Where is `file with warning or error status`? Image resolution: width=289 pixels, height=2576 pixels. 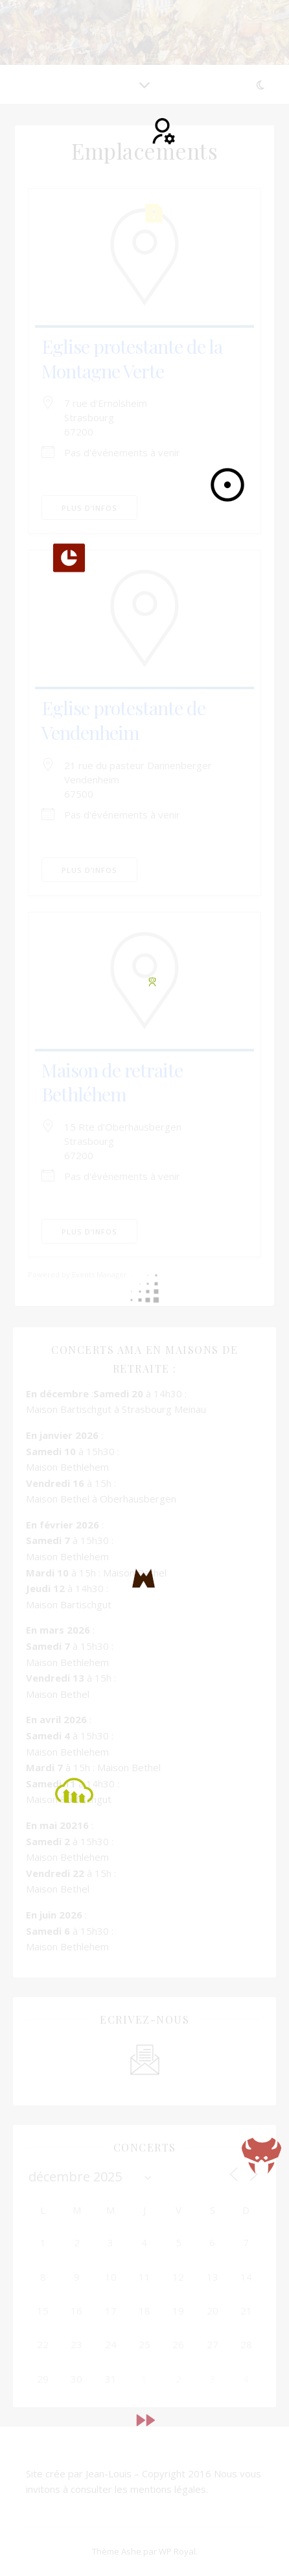 file with warning or error status is located at coordinates (154, 213).